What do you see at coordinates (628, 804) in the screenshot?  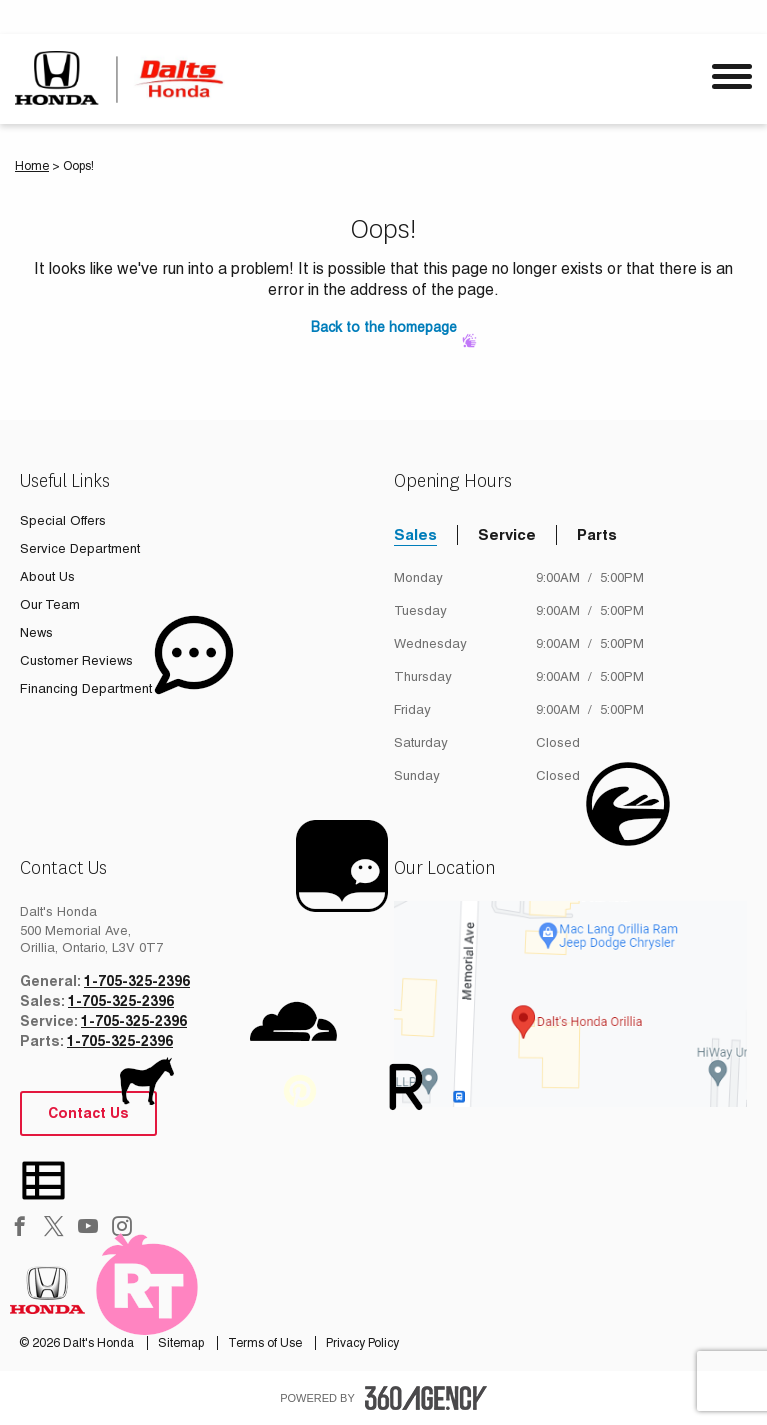 I see `joget platform logo` at bounding box center [628, 804].